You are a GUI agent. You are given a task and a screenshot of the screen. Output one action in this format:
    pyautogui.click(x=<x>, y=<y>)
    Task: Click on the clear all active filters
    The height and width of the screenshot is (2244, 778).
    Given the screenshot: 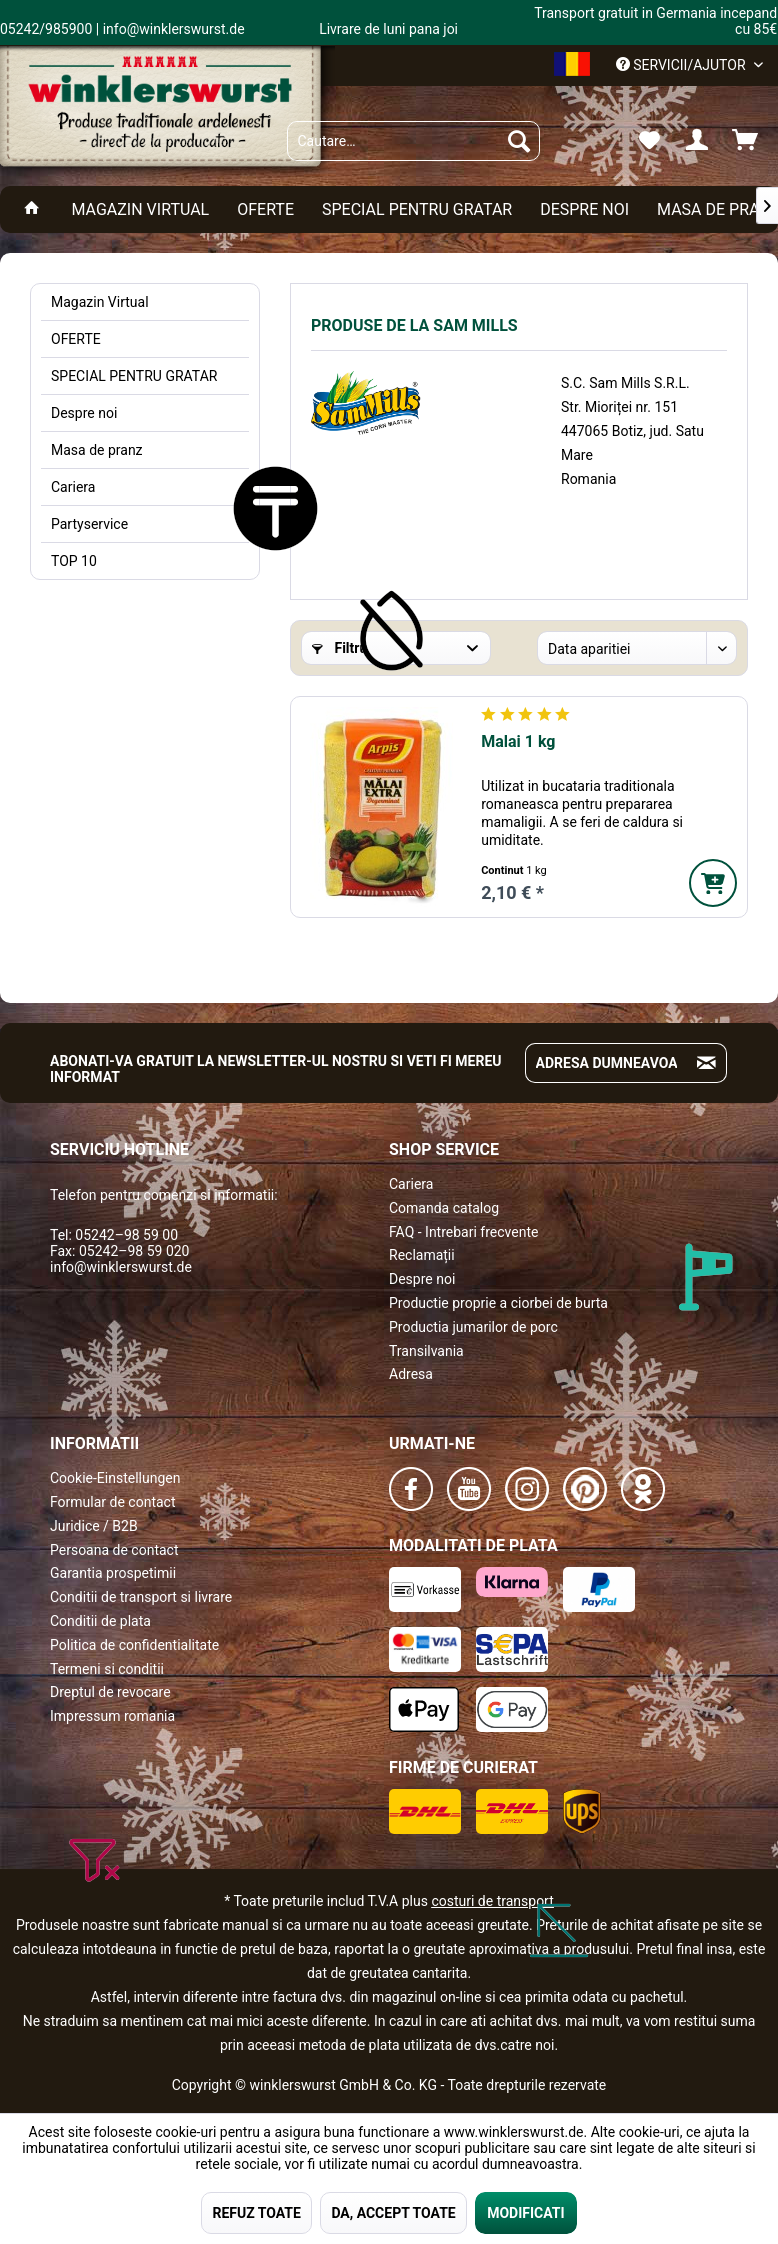 What is the action you would take?
    pyautogui.click(x=92, y=1858)
    